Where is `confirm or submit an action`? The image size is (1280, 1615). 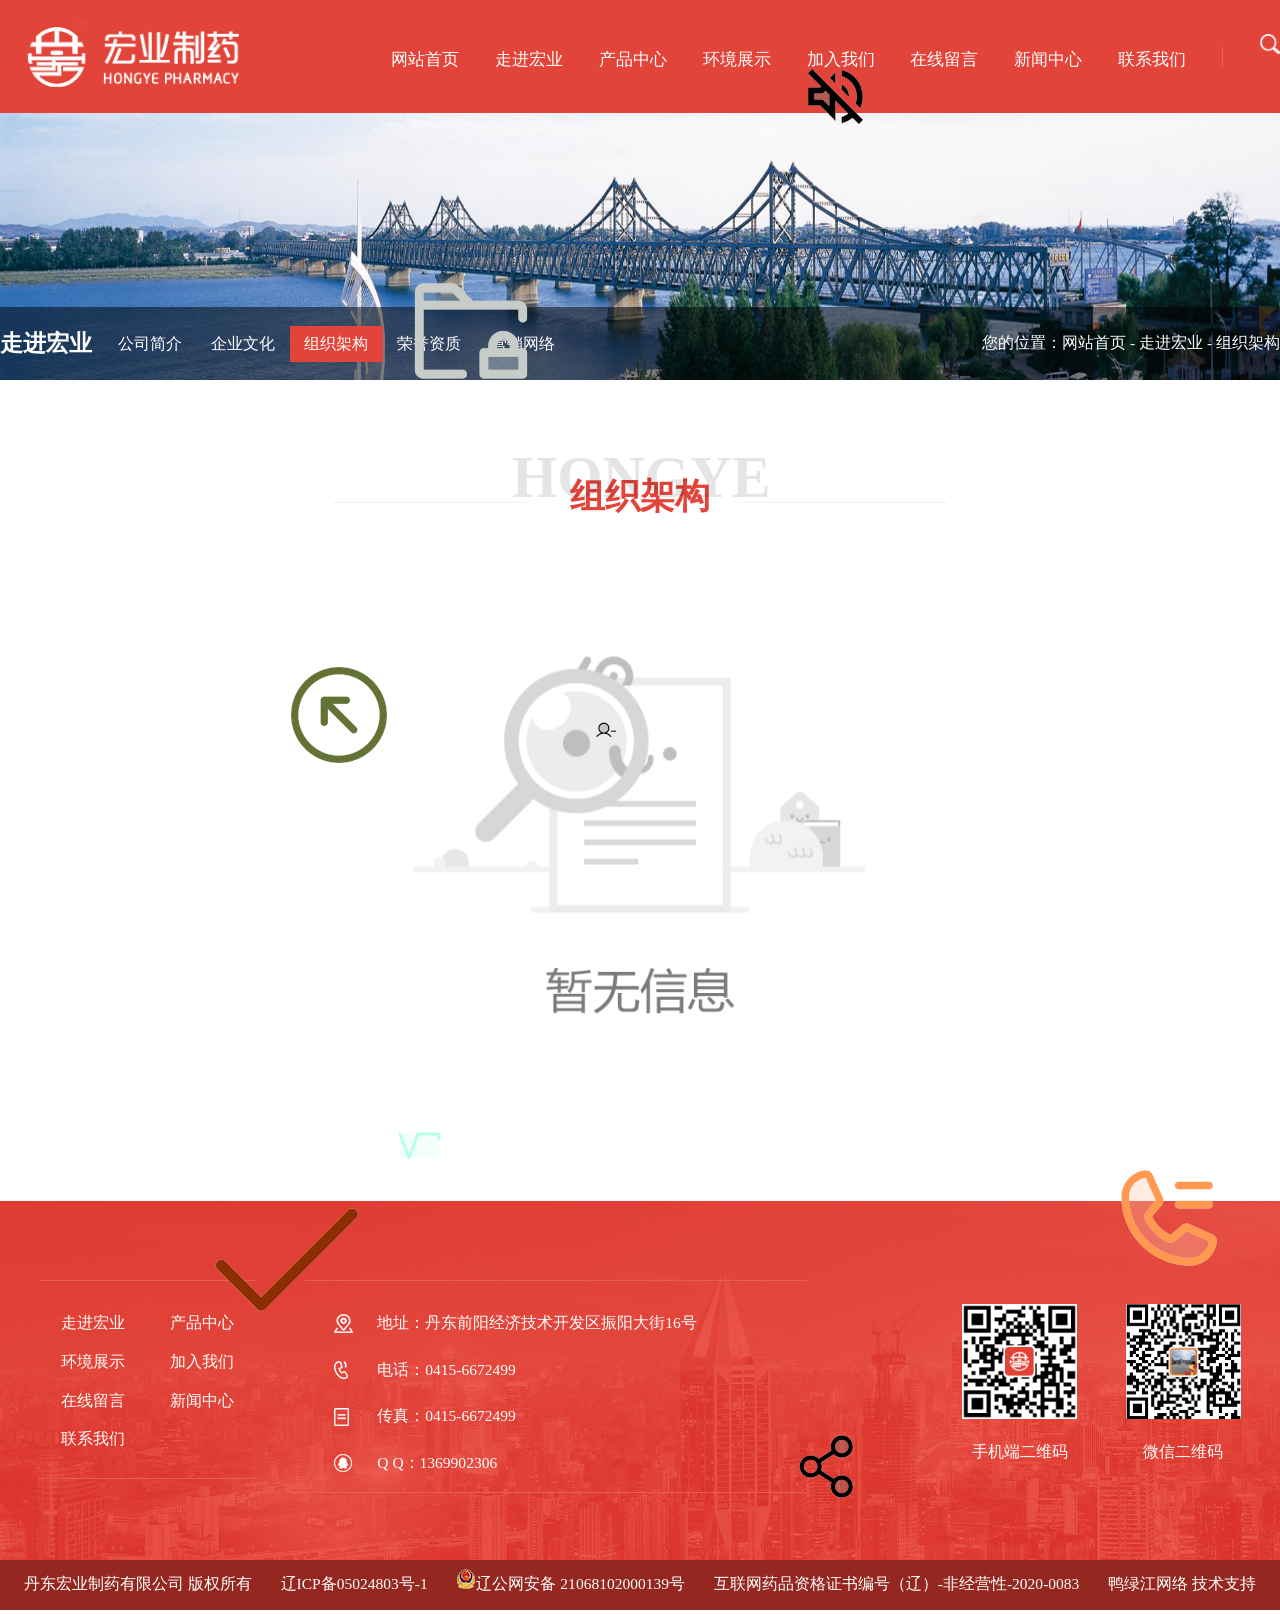 confirm or submit an action is located at coordinates (284, 1254).